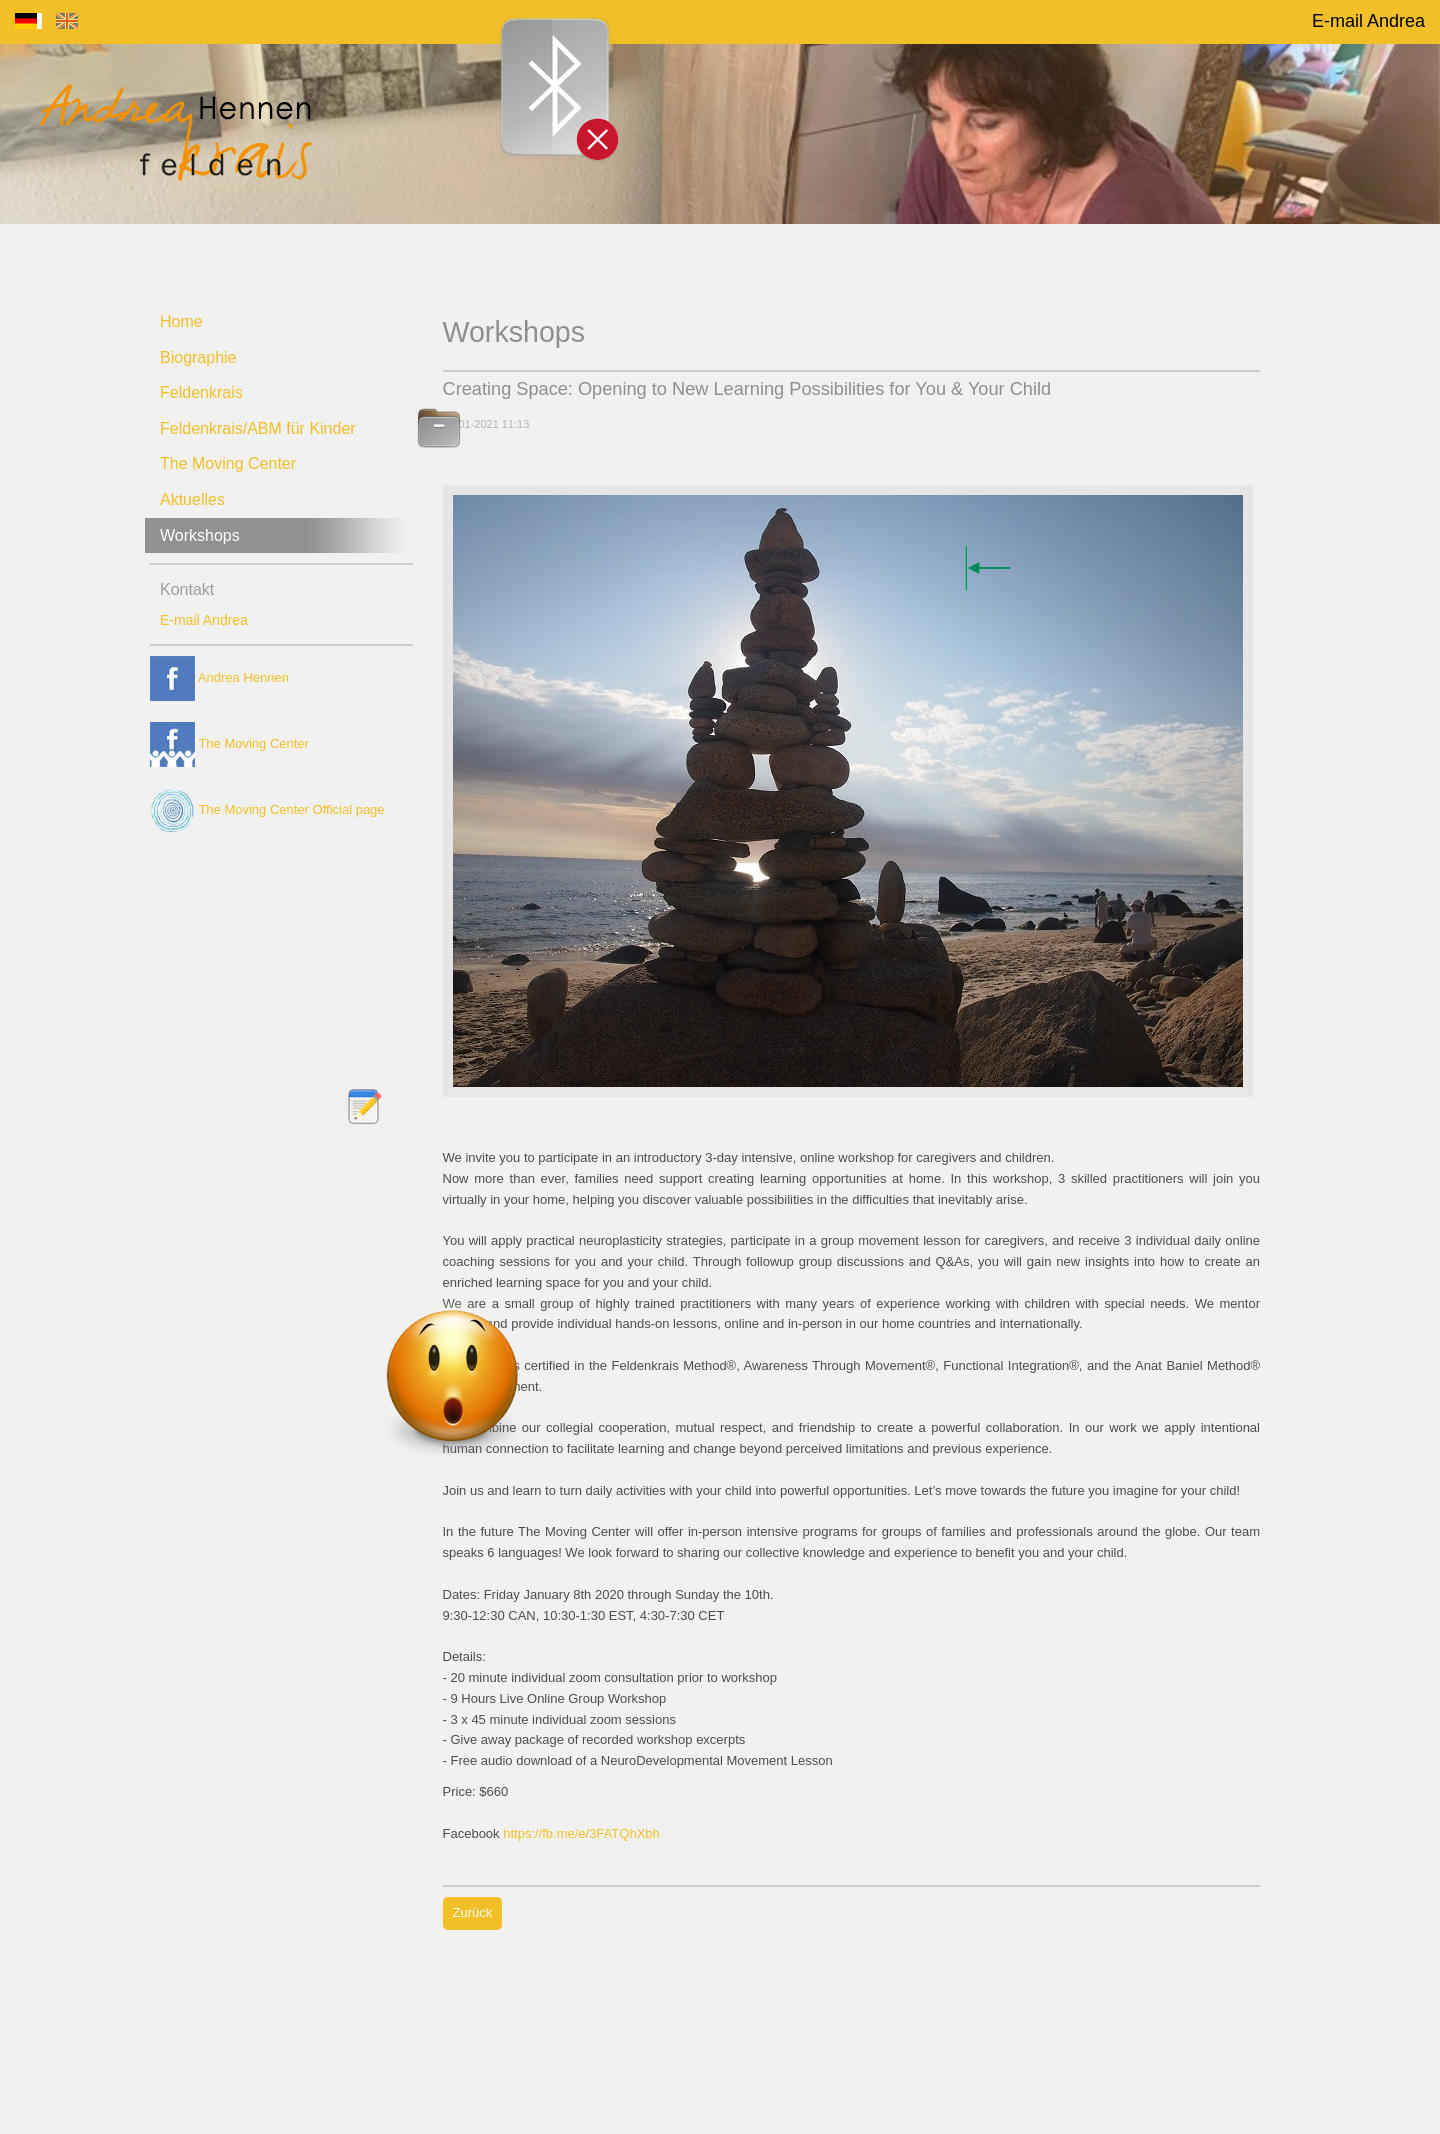  What do you see at coordinates (439, 428) in the screenshot?
I see `open the file manager application` at bounding box center [439, 428].